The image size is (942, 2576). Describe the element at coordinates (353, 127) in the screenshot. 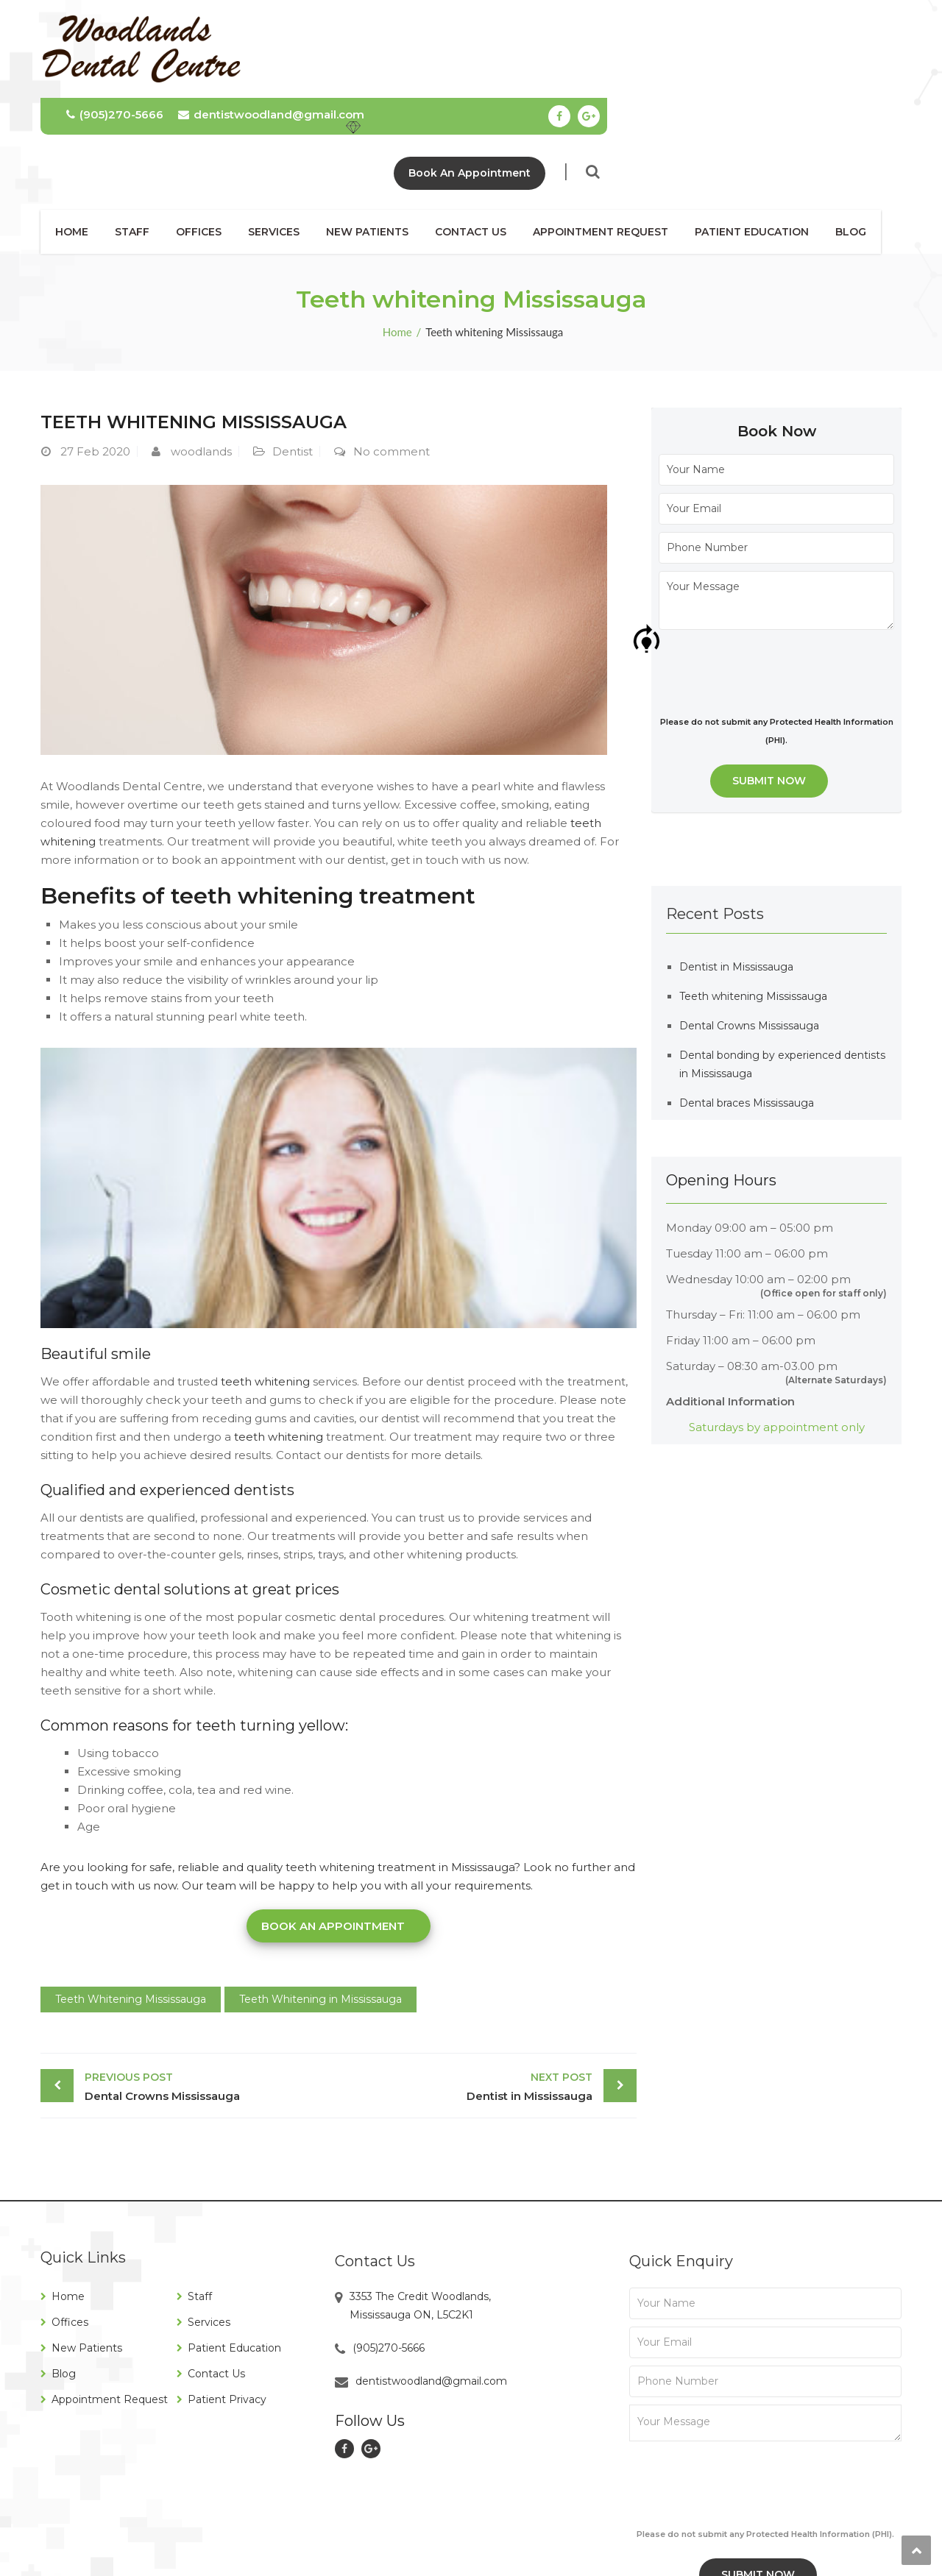

I see `open sketch design app` at that location.